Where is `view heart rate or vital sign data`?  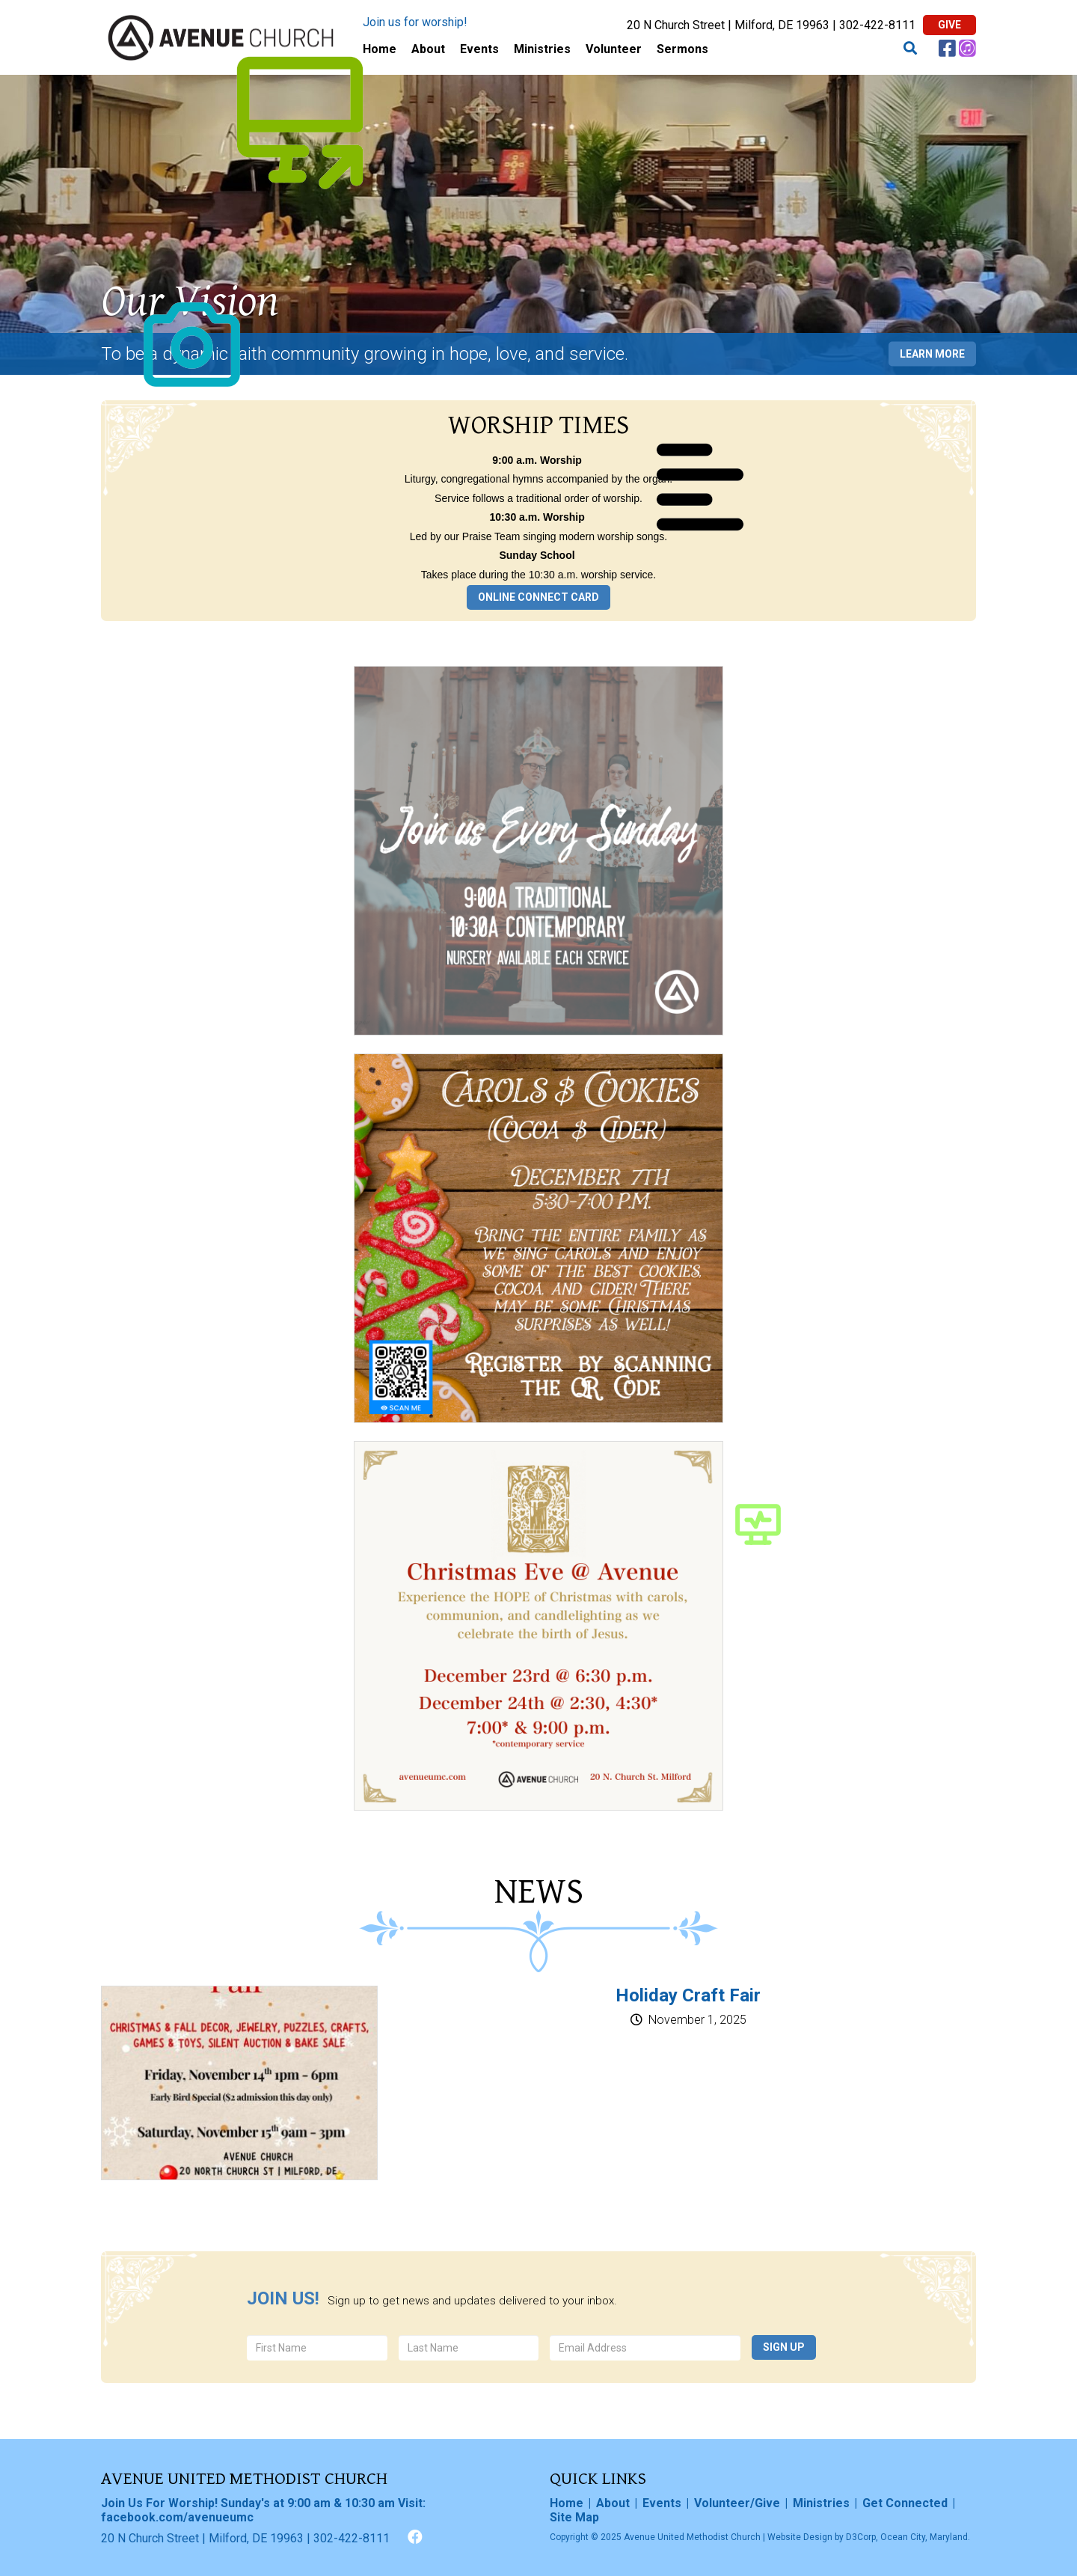
view heart rate or vital sign data is located at coordinates (758, 1524).